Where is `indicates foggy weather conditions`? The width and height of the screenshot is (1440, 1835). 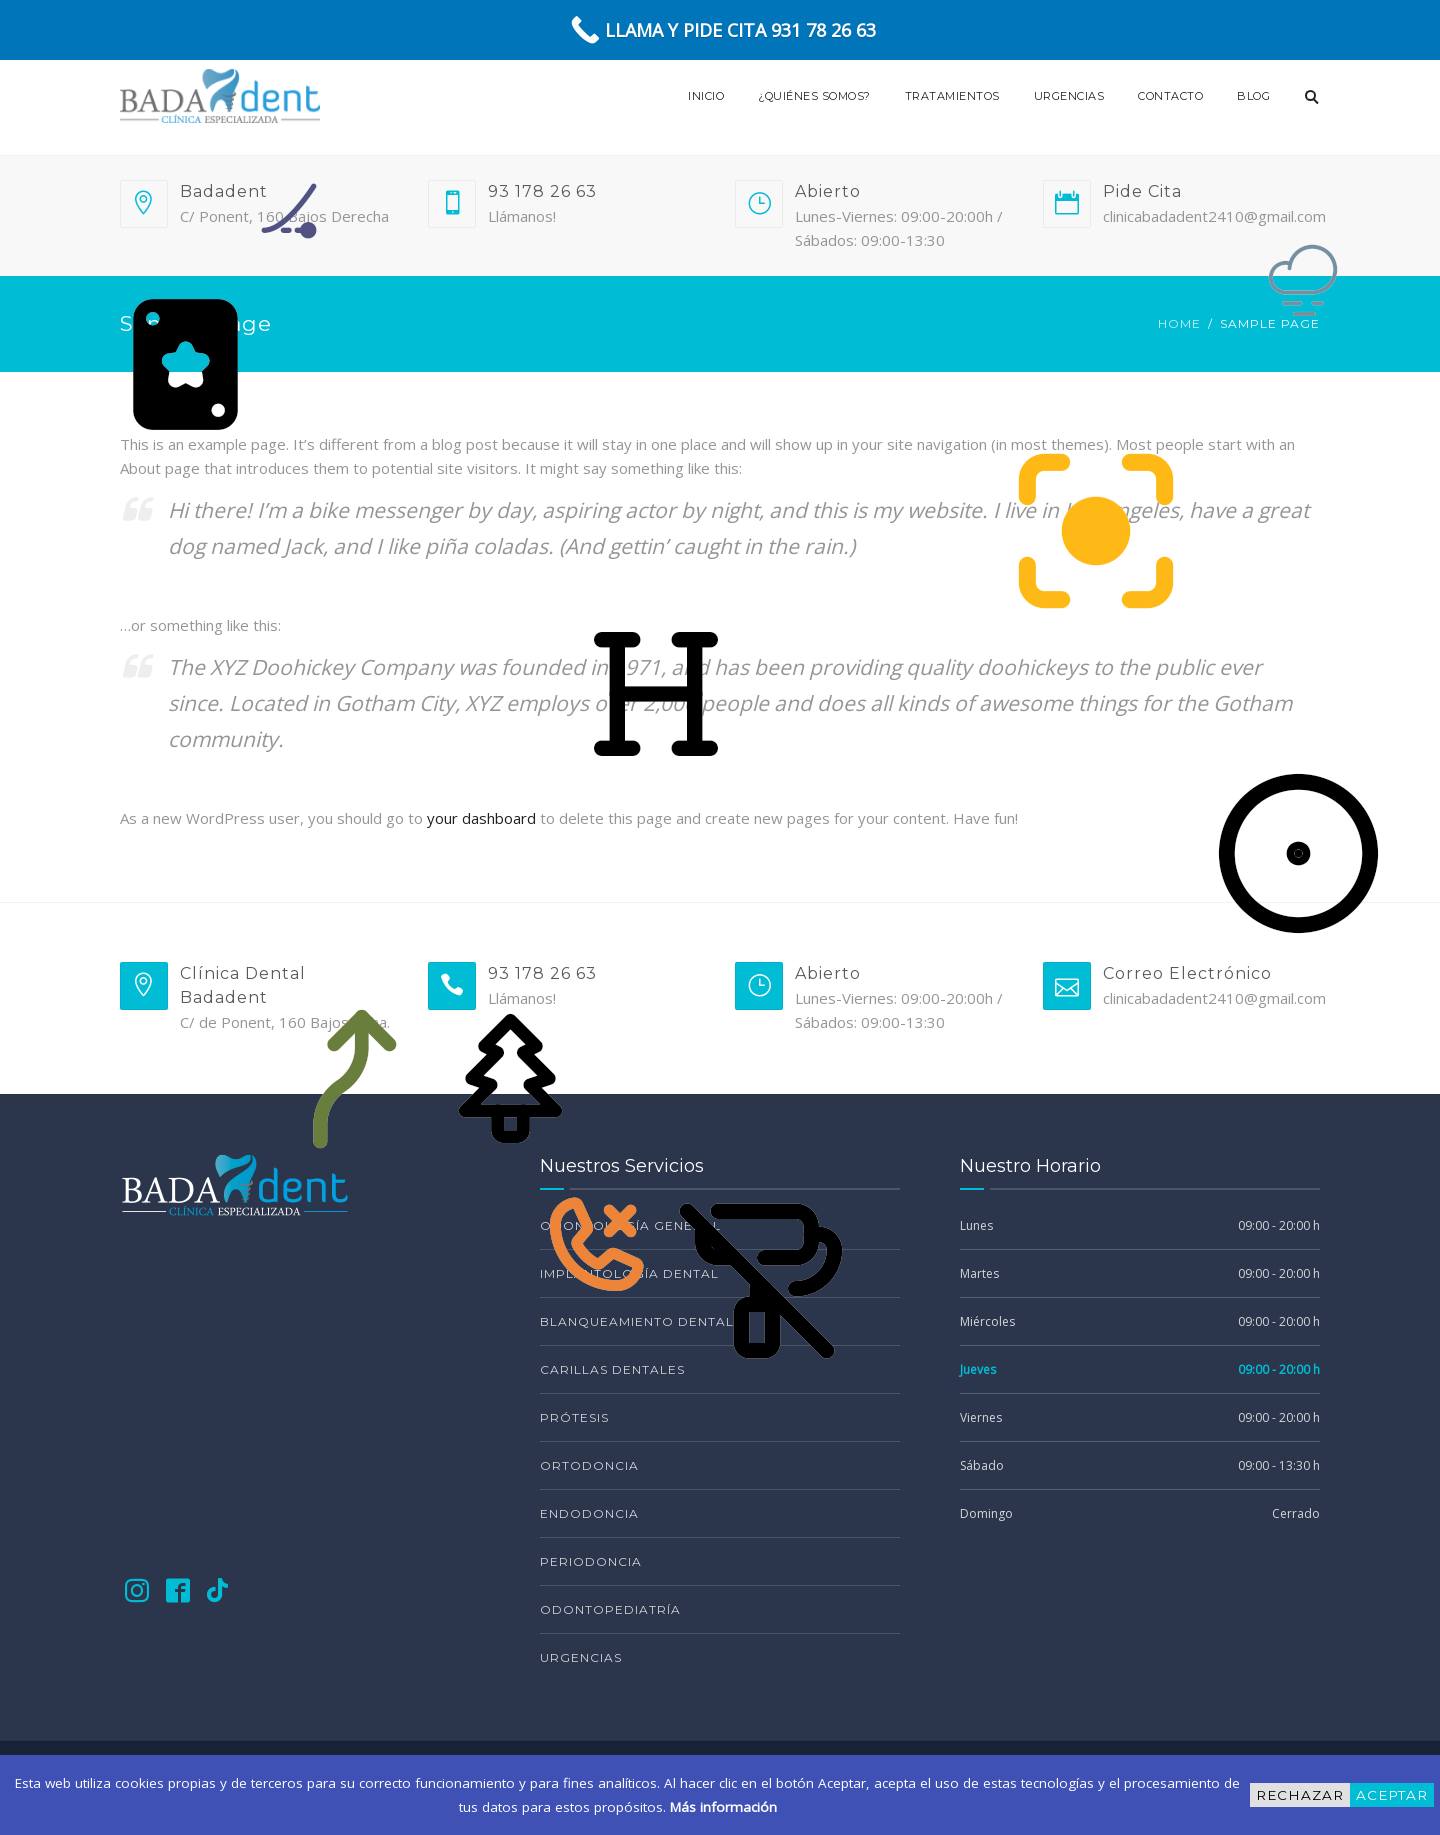
indicates foggy weather conditions is located at coordinates (1303, 279).